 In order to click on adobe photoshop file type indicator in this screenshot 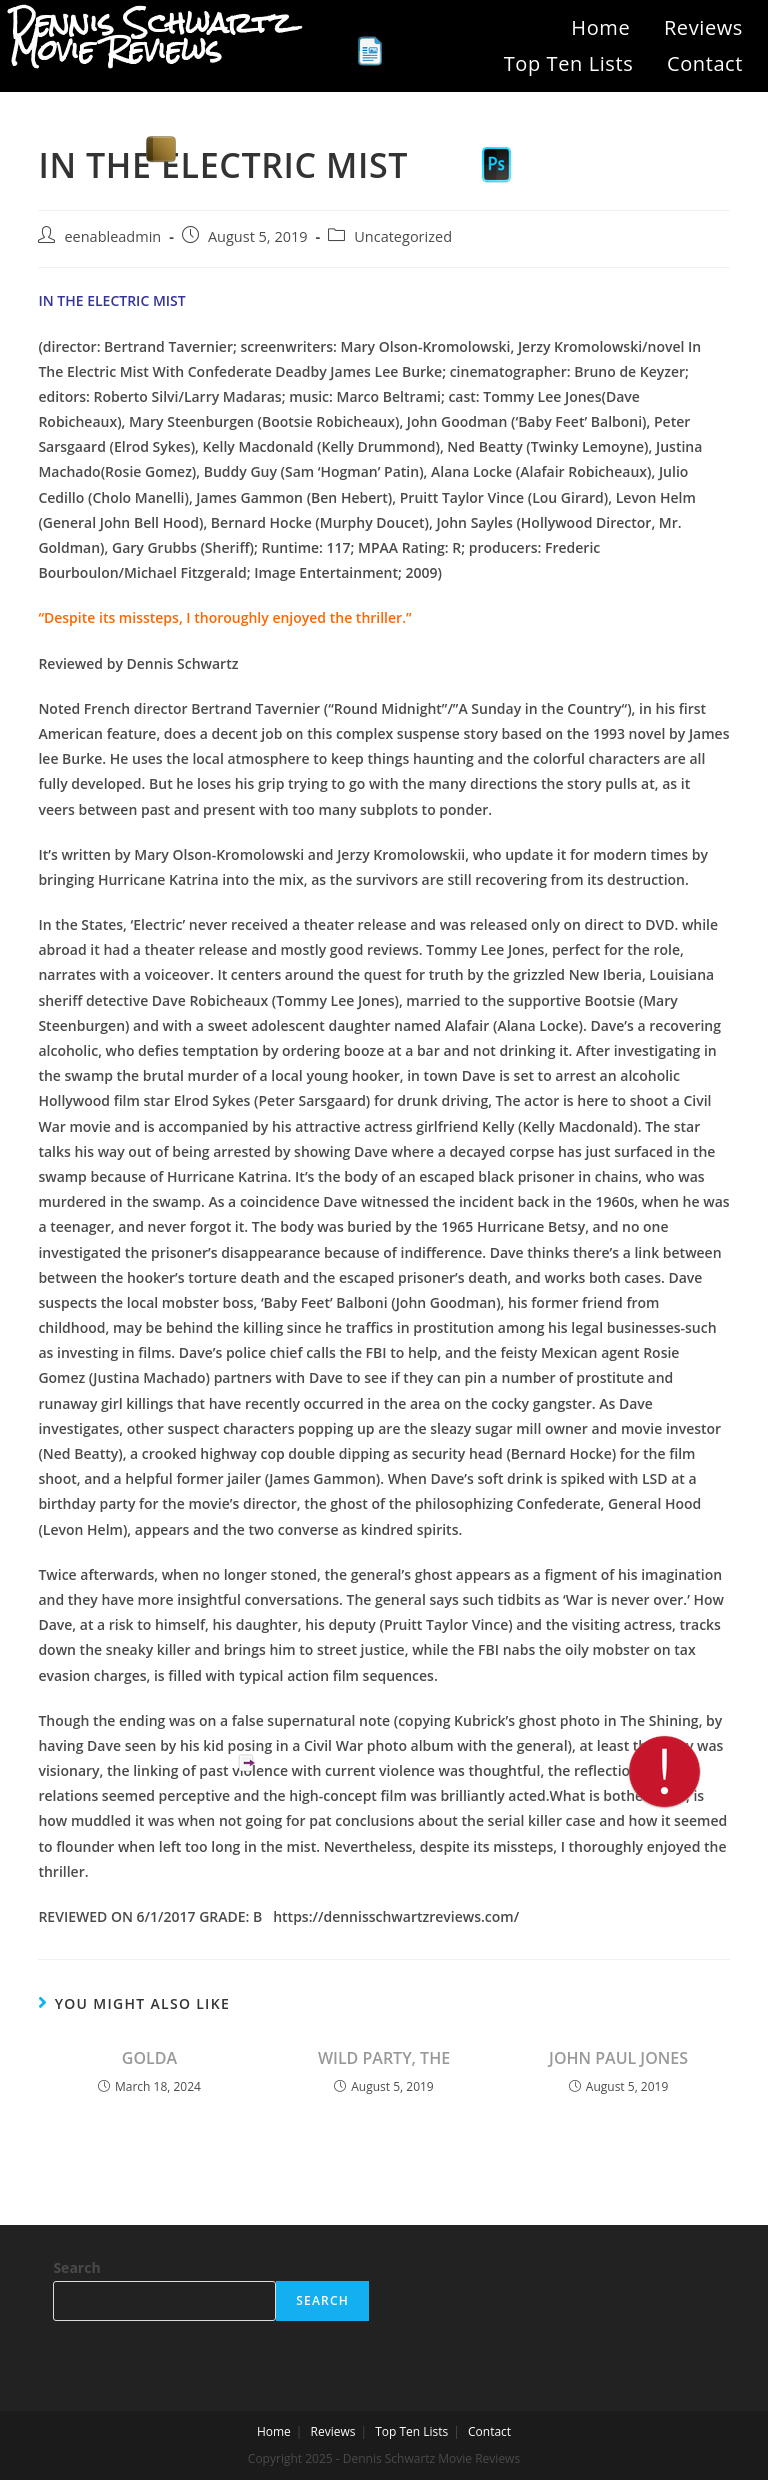, I will do `click(496, 164)`.